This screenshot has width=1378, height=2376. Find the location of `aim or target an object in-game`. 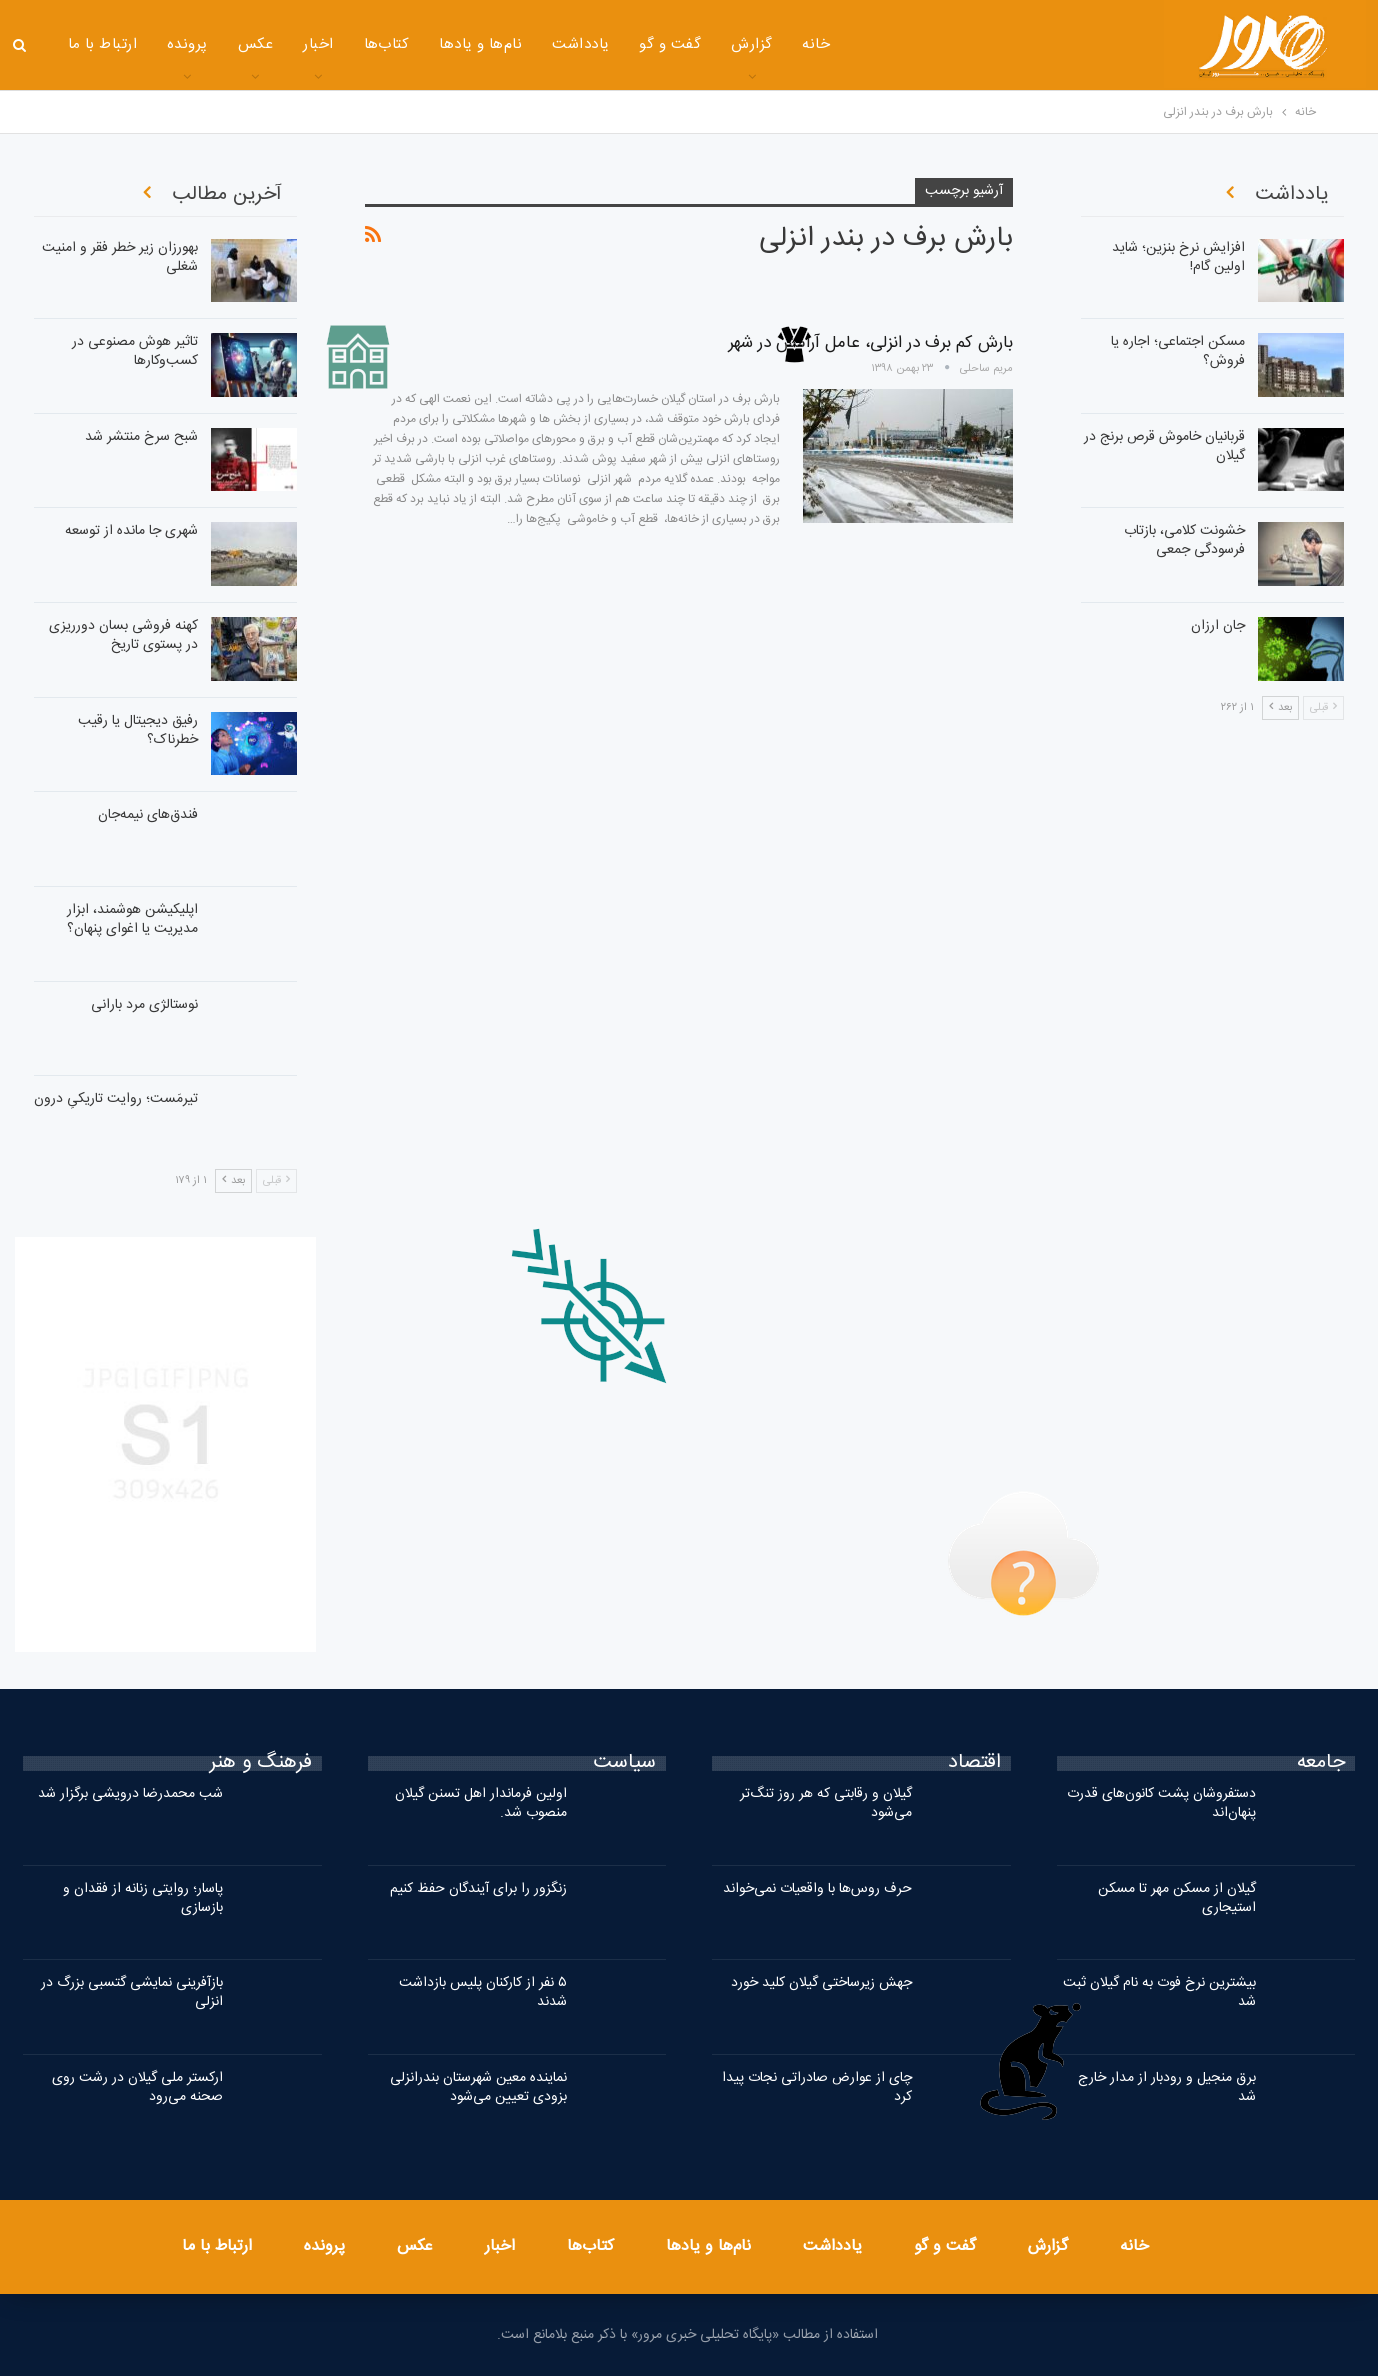

aim or target an object in-game is located at coordinates (589, 1306).